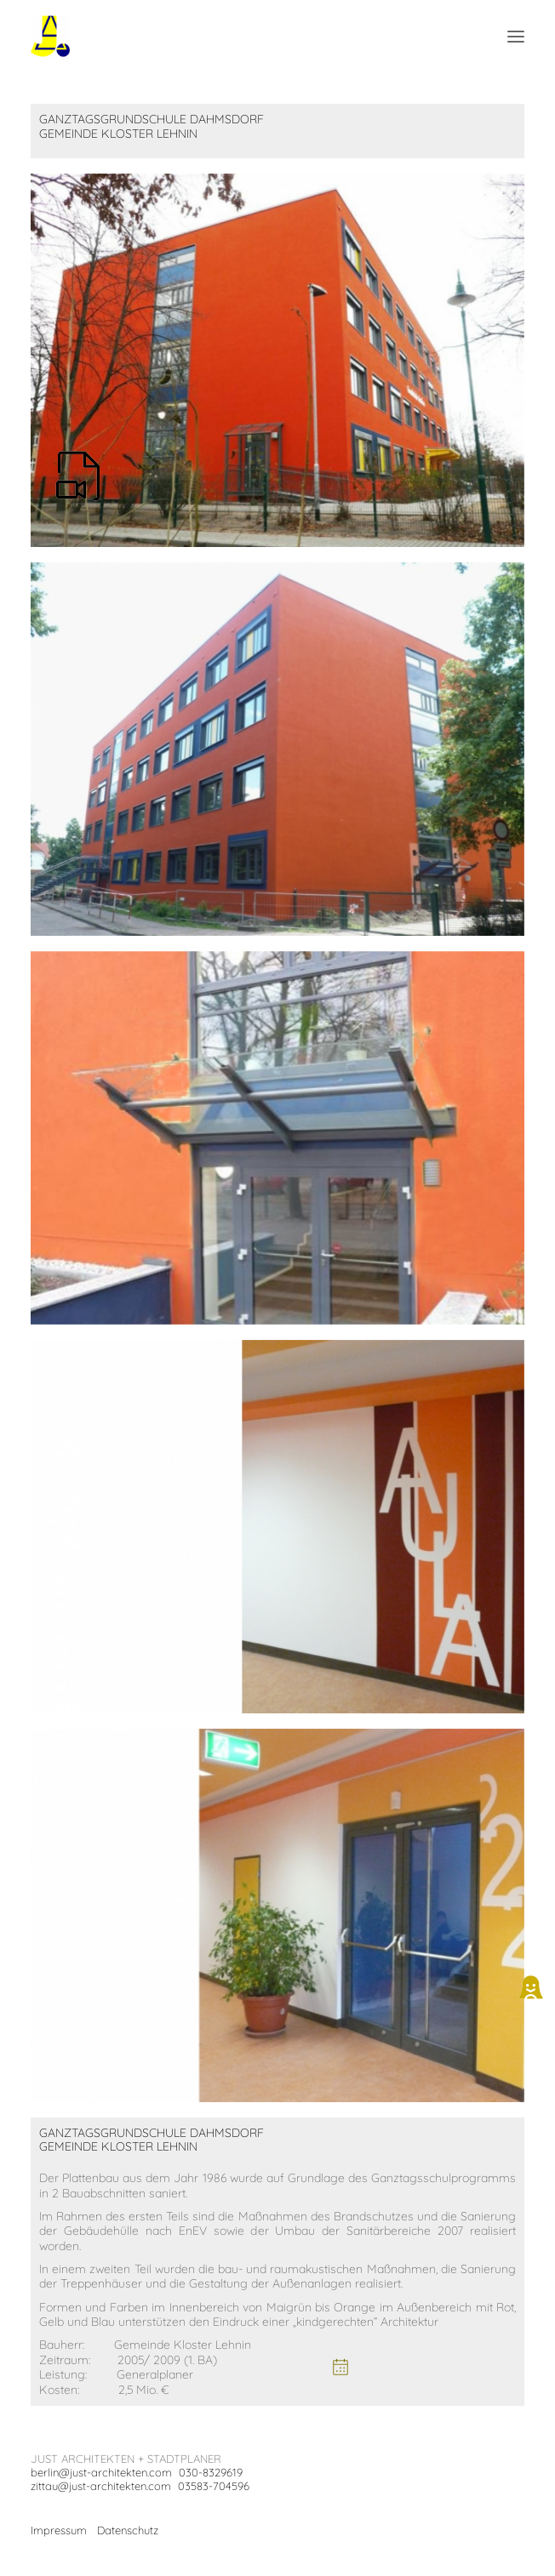 This screenshot has width=555, height=2576. Describe the element at coordinates (530, 1988) in the screenshot. I see `indicates Linux operating system compatibility` at that location.